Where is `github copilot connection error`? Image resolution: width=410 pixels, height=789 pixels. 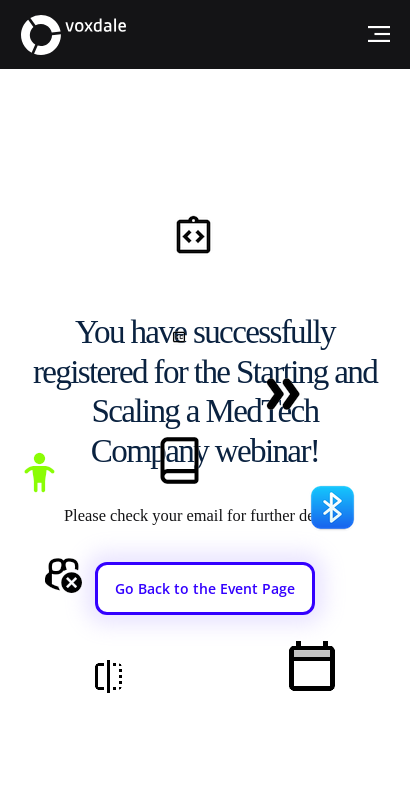 github copilot connection error is located at coordinates (63, 574).